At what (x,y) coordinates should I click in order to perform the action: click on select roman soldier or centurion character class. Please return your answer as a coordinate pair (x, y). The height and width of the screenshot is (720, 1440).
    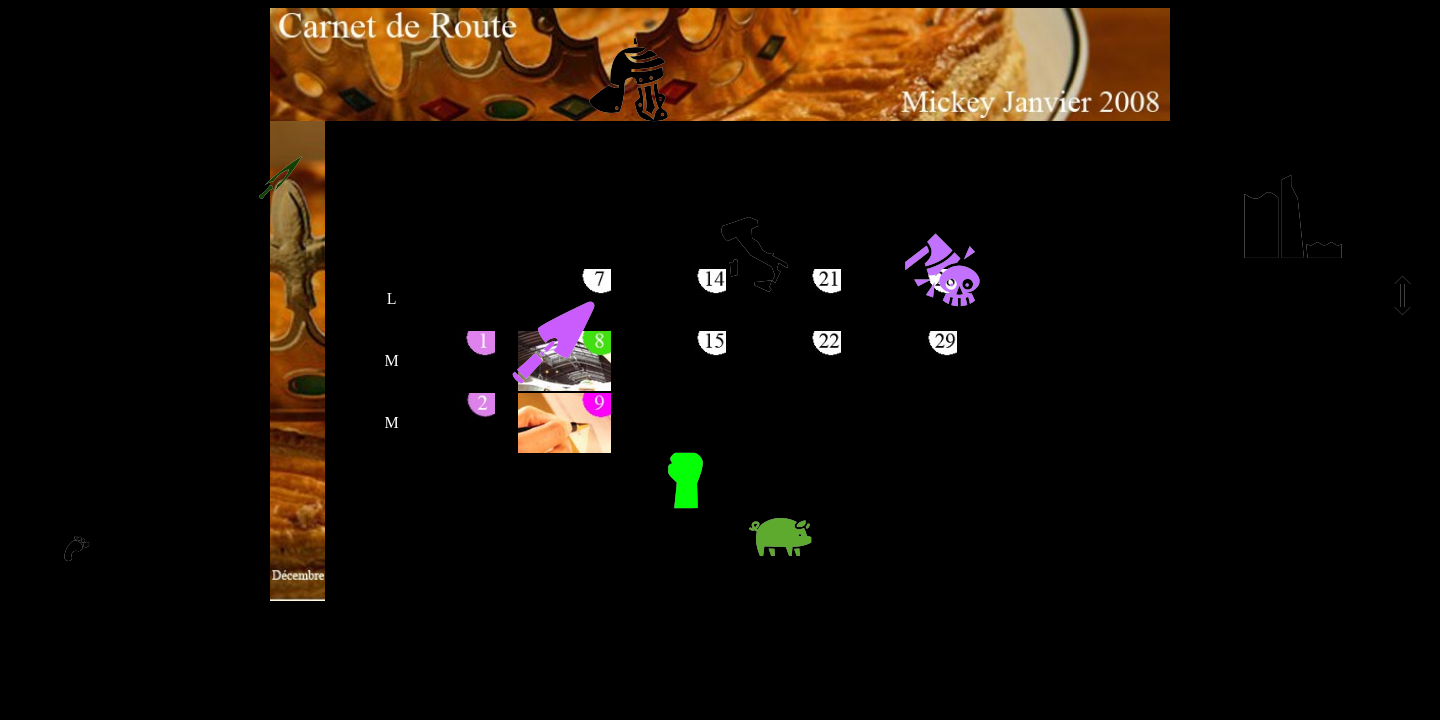
    Looking at the image, I should click on (628, 79).